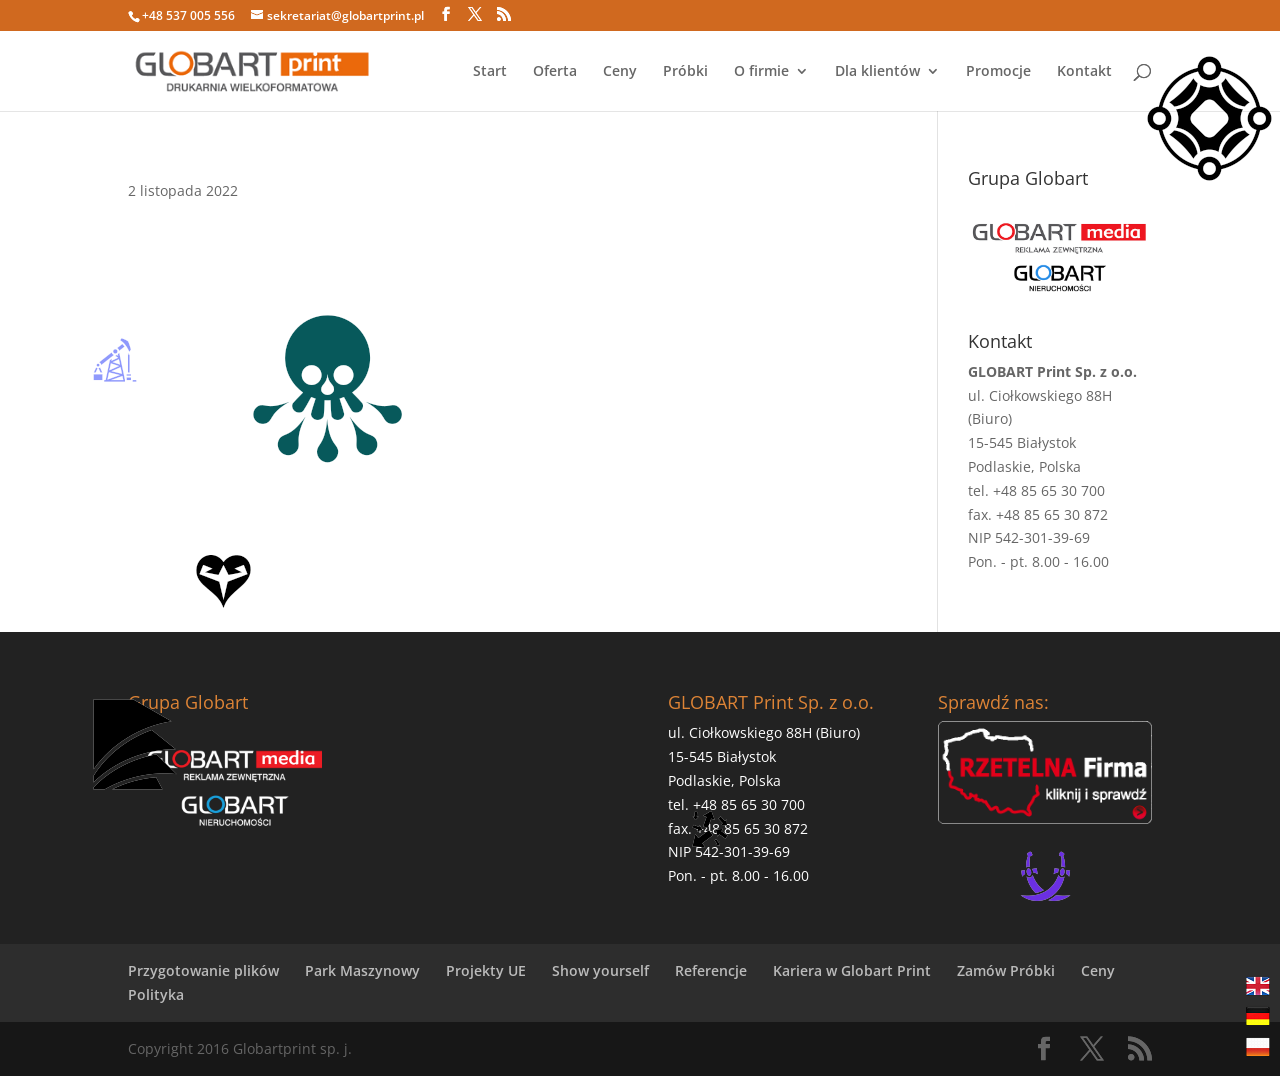 The width and height of the screenshot is (1280, 1076). I want to click on access oil production or extraction features, so click(115, 360).